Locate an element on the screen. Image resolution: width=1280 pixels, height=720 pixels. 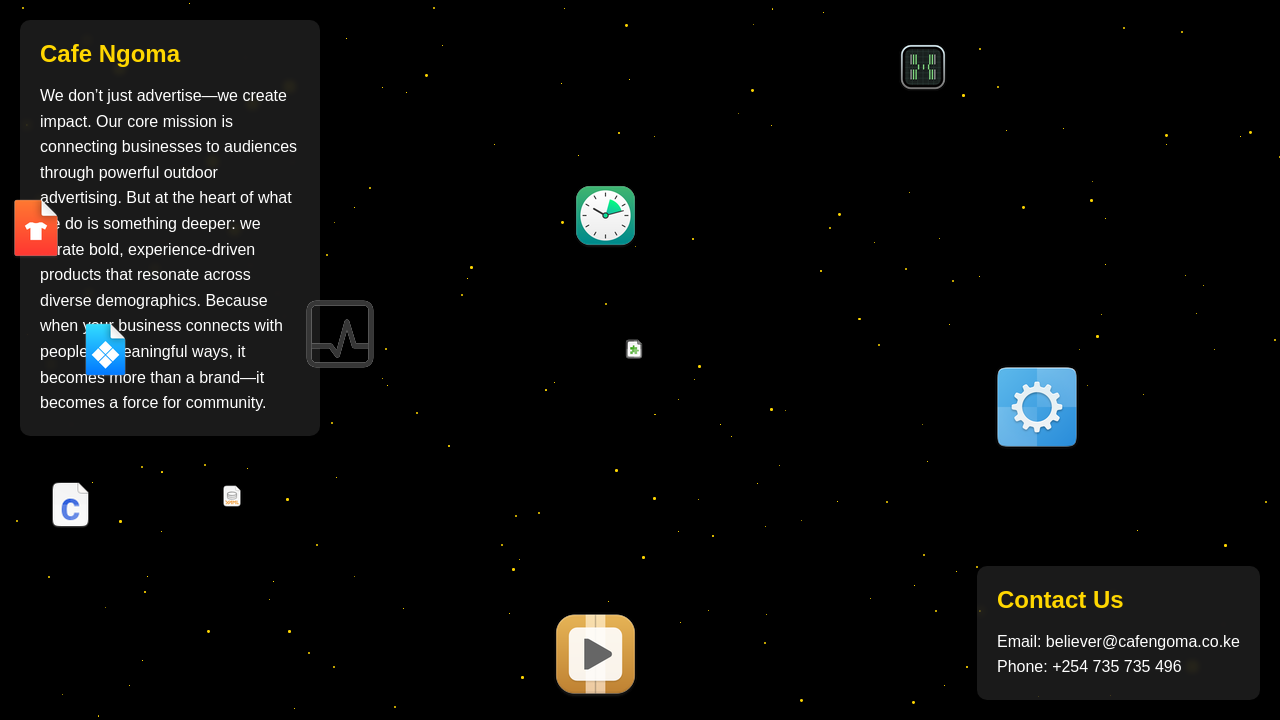
ms-dos or windows executable file is located at coordinates (1037, 407).